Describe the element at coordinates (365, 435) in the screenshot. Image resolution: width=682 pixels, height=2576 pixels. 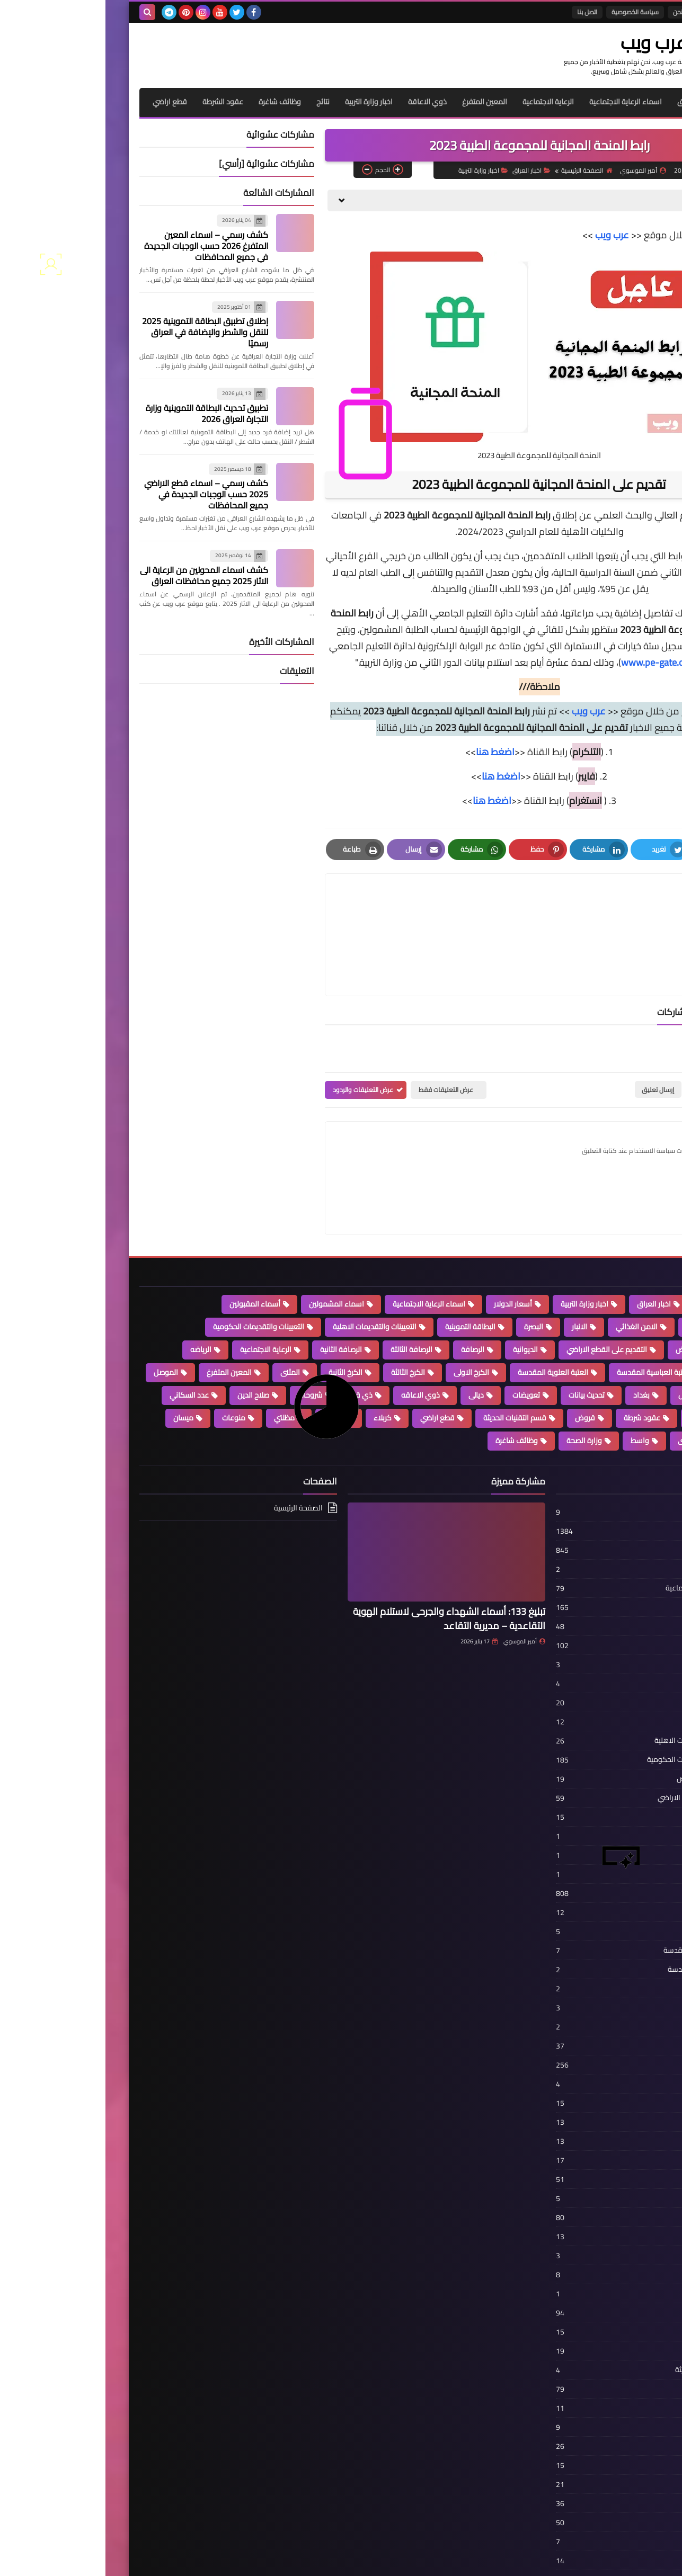
I see `indicates empty or depleted battery` at that location.